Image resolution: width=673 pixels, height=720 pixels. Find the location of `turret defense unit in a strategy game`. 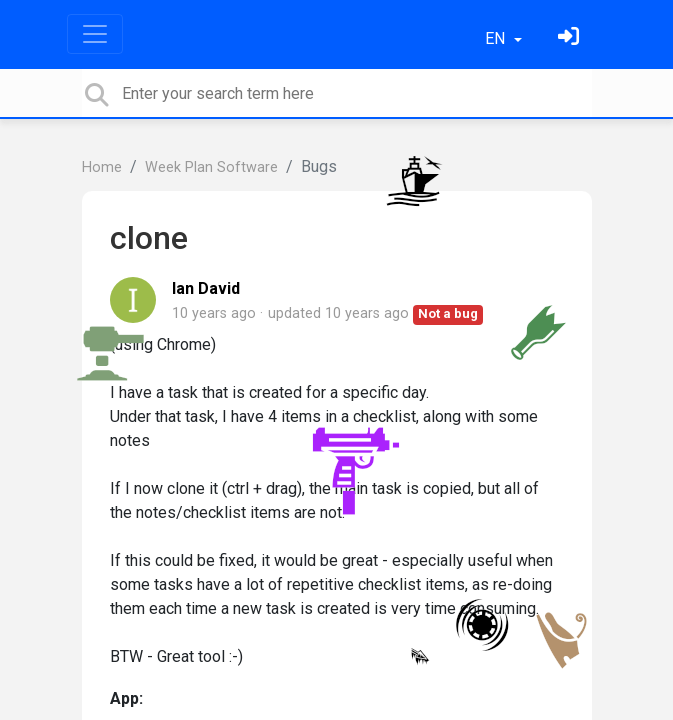

turret defense unit in a strategy game is located at coordinates (110, 353).